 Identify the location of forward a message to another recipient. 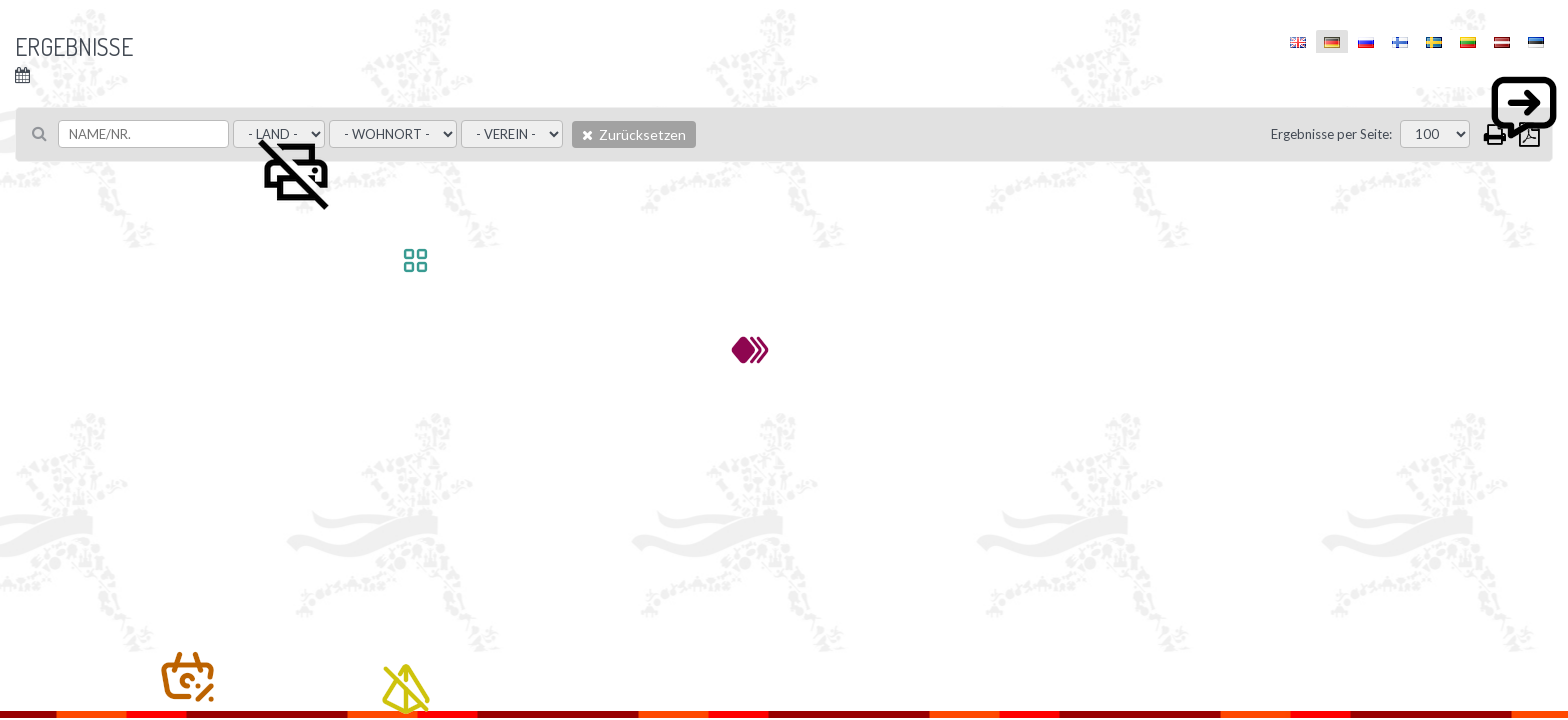
(1524, 106).